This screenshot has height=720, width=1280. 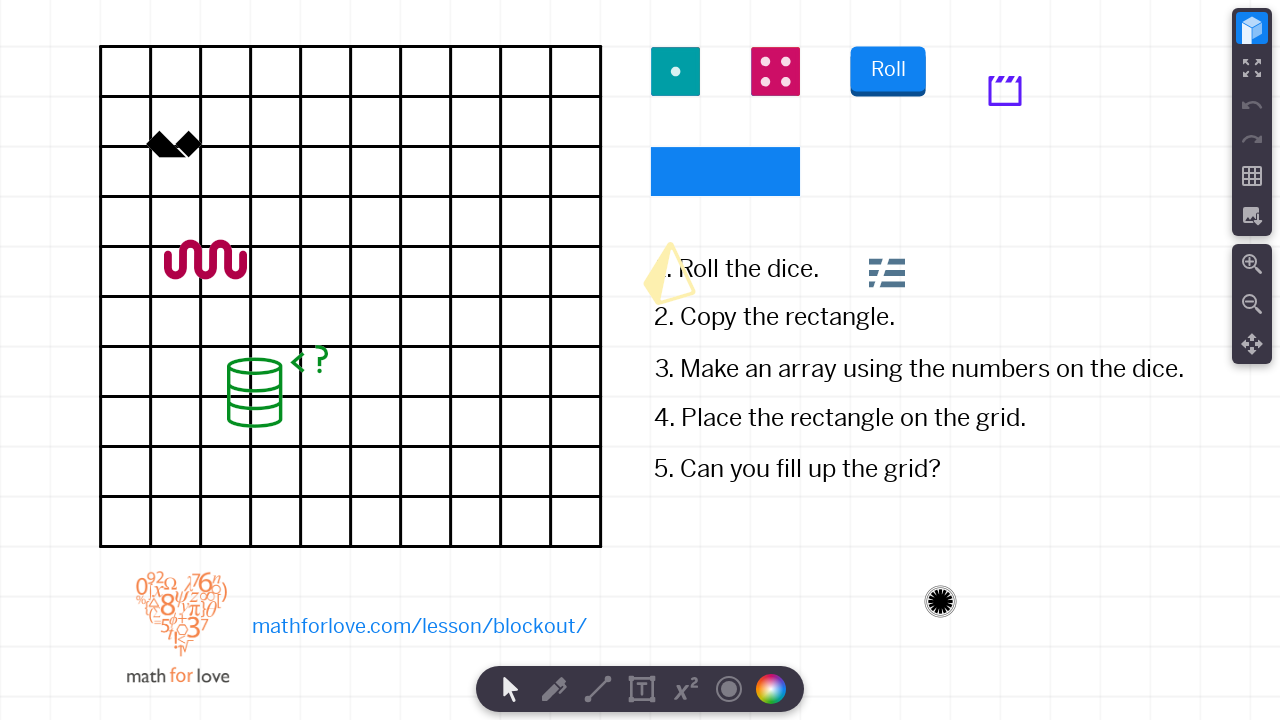 I want to click on open Prisma ORM documentation or dashboard, so click(x=669, y=273).